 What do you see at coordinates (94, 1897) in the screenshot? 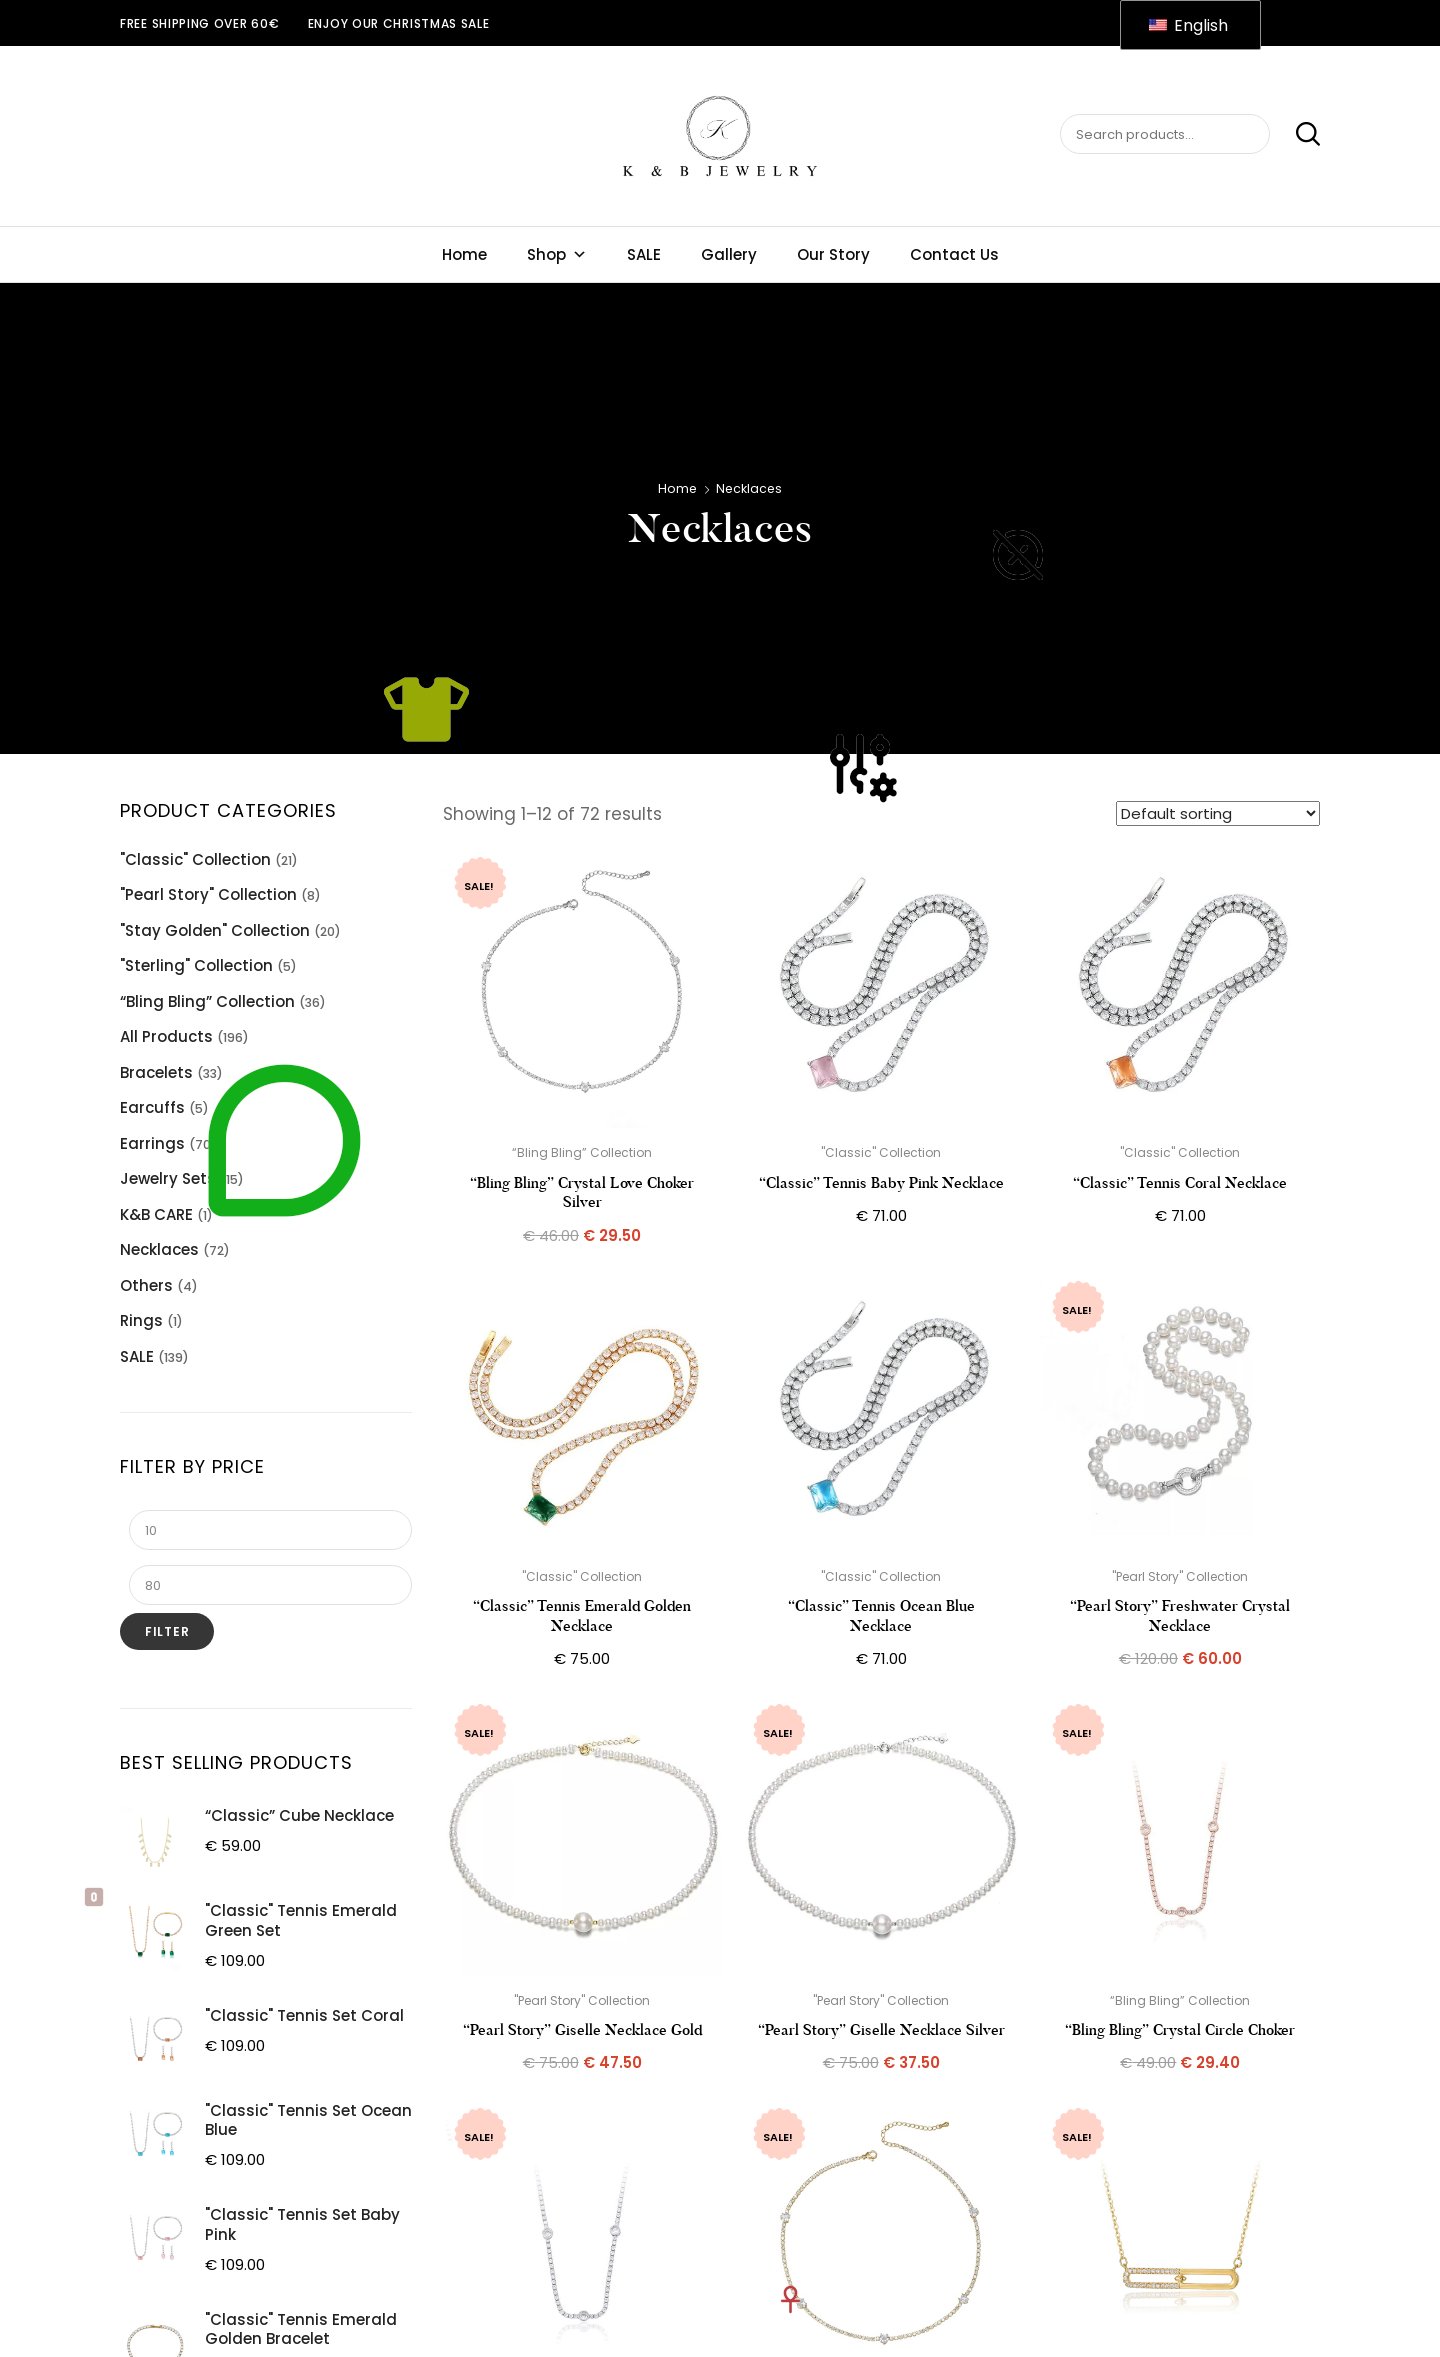
I see `indicates the letter "o" or zero value` at bounding box center [94, 1897].